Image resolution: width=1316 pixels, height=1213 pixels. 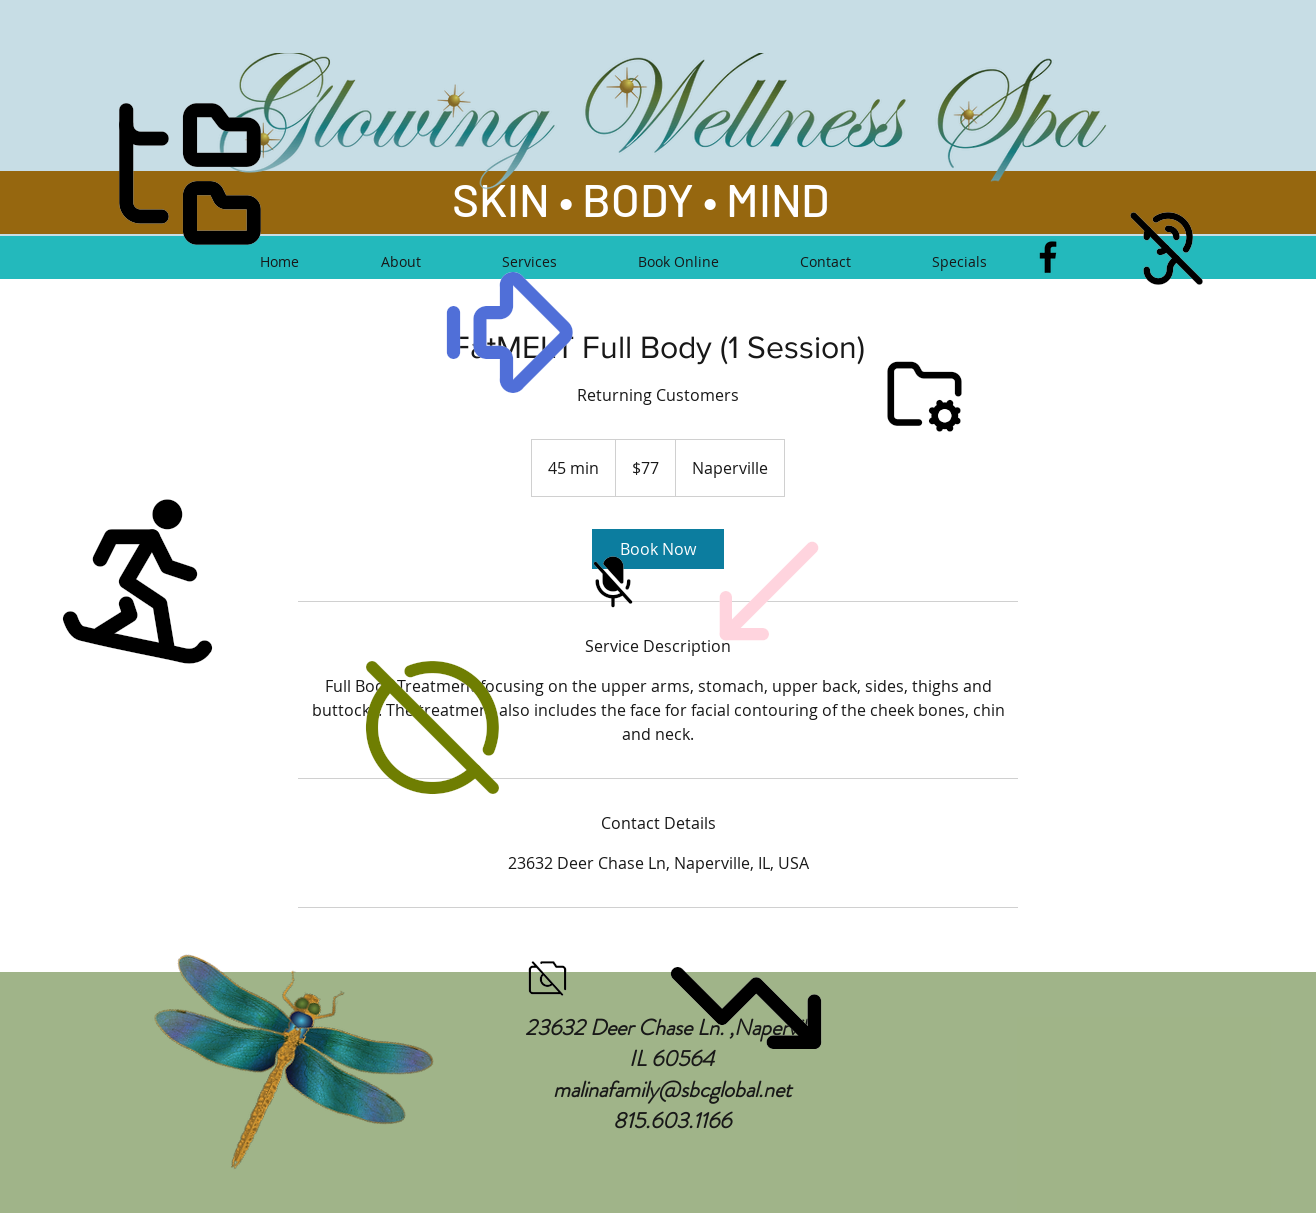 What do you see at coordinates (1166, 248) in the screenshot?
I see `mute audio or disable sound` at bounding box center [1166, 248].